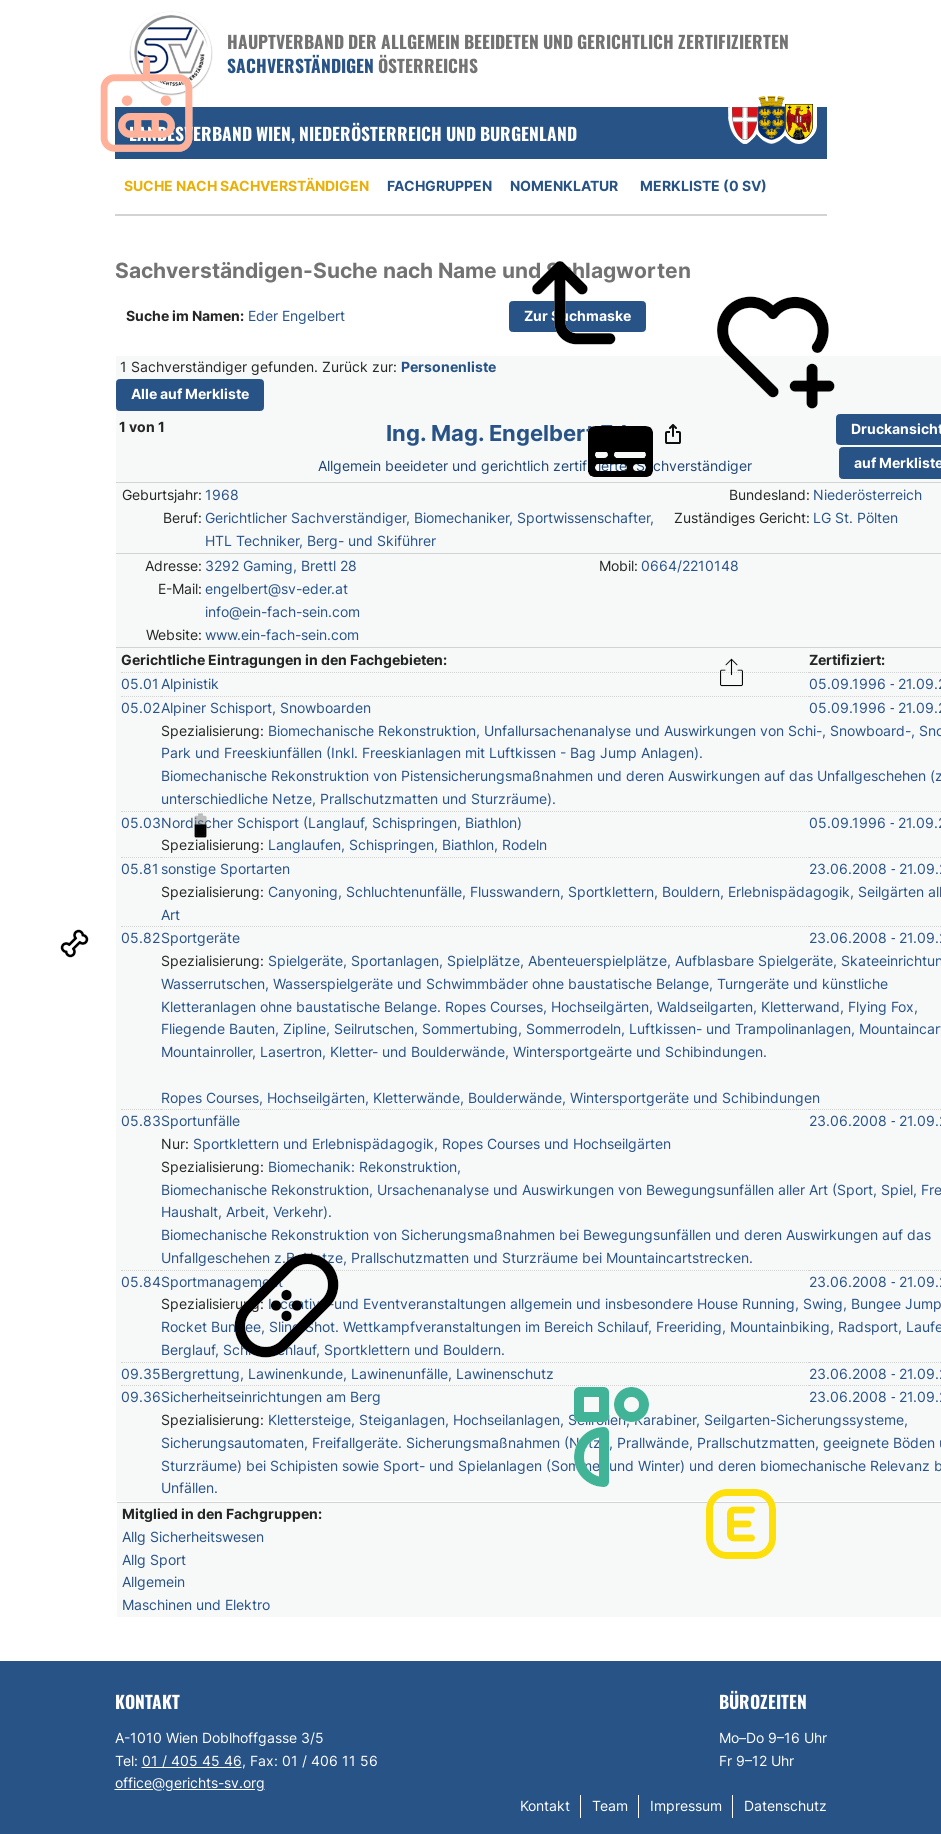  I want to click on go back and up to previous level, so click(576, 305).